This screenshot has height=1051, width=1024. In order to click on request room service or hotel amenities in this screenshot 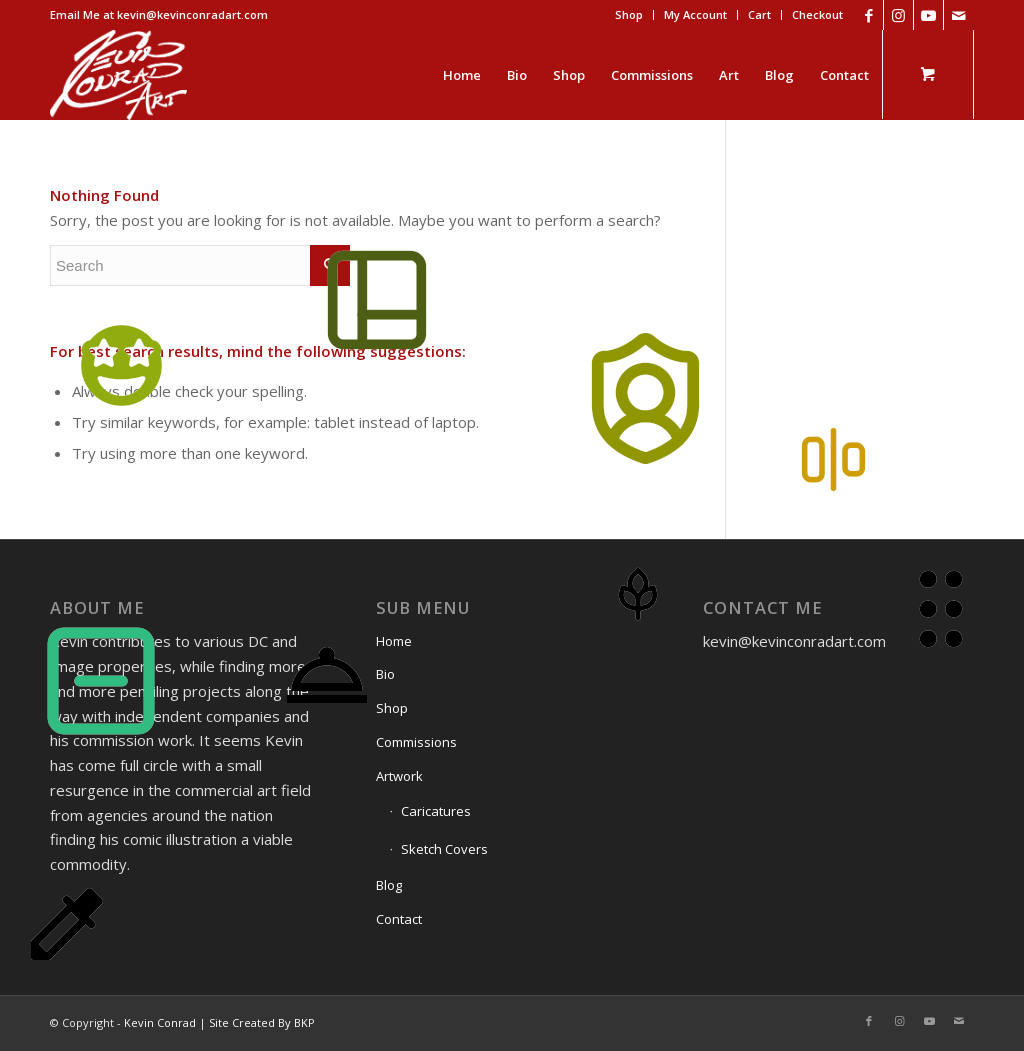, I will do `click(327, 675)`.